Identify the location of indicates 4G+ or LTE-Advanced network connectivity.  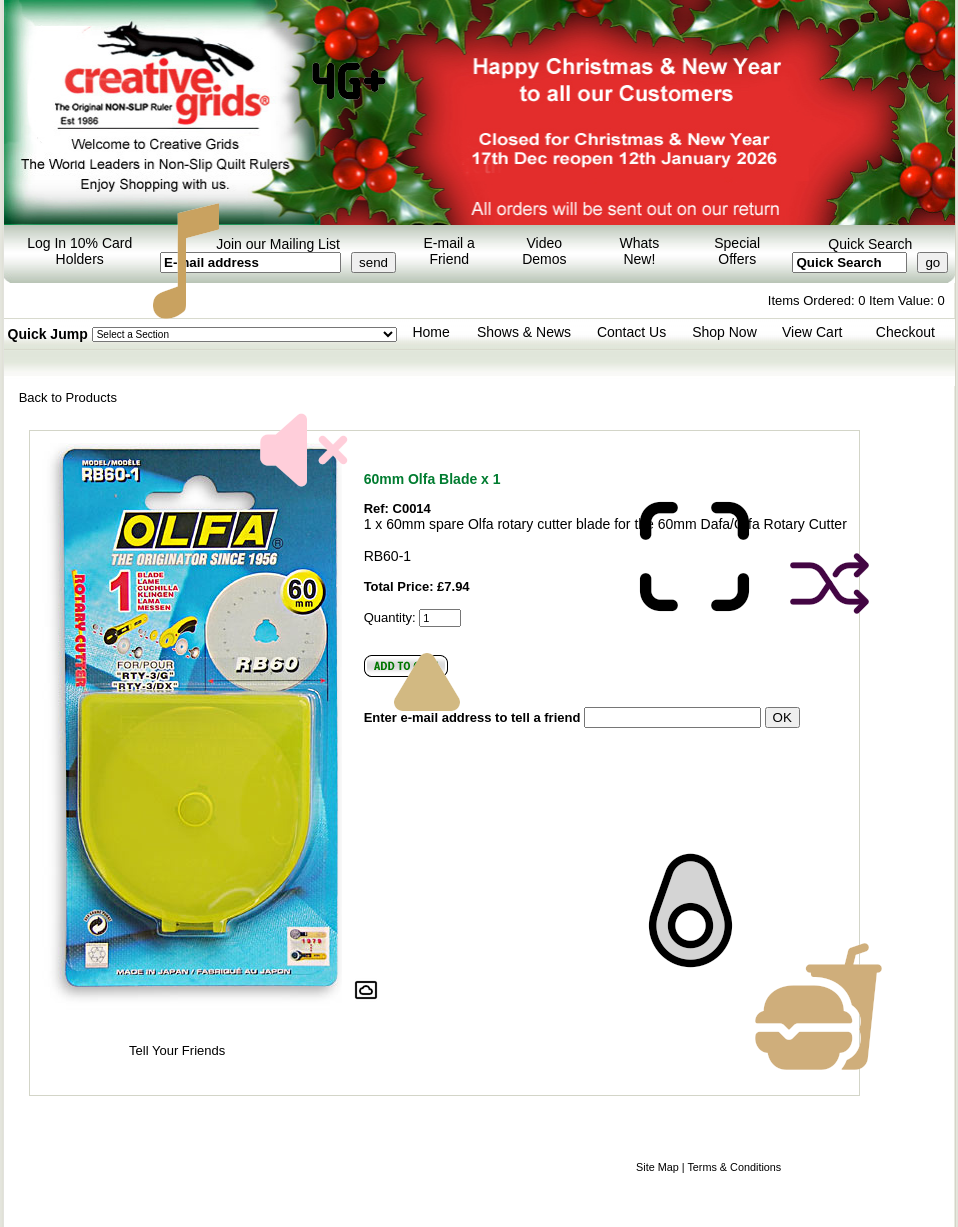
(349, 81).